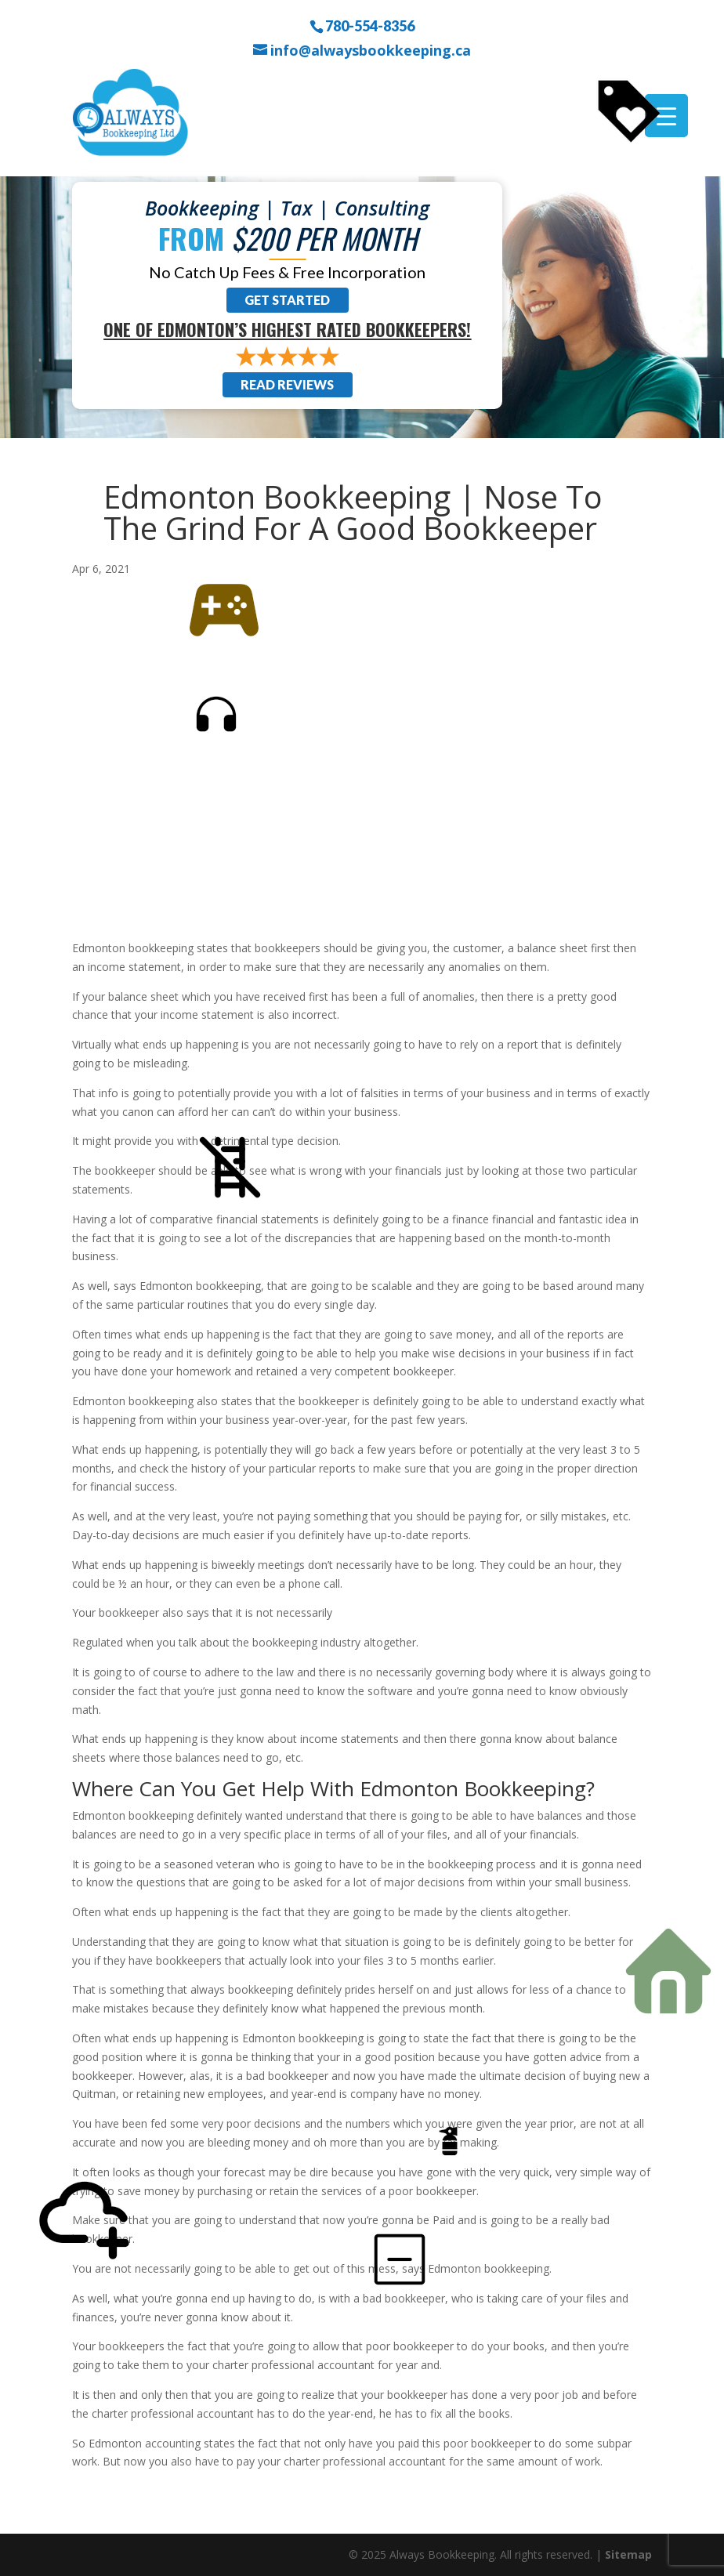 Image resolution: width=724 pixels, height=2576 pixels. Describe the element at coordinates (450, 2140) in the screenshot. I see `locate fire safety equipment` at that location.